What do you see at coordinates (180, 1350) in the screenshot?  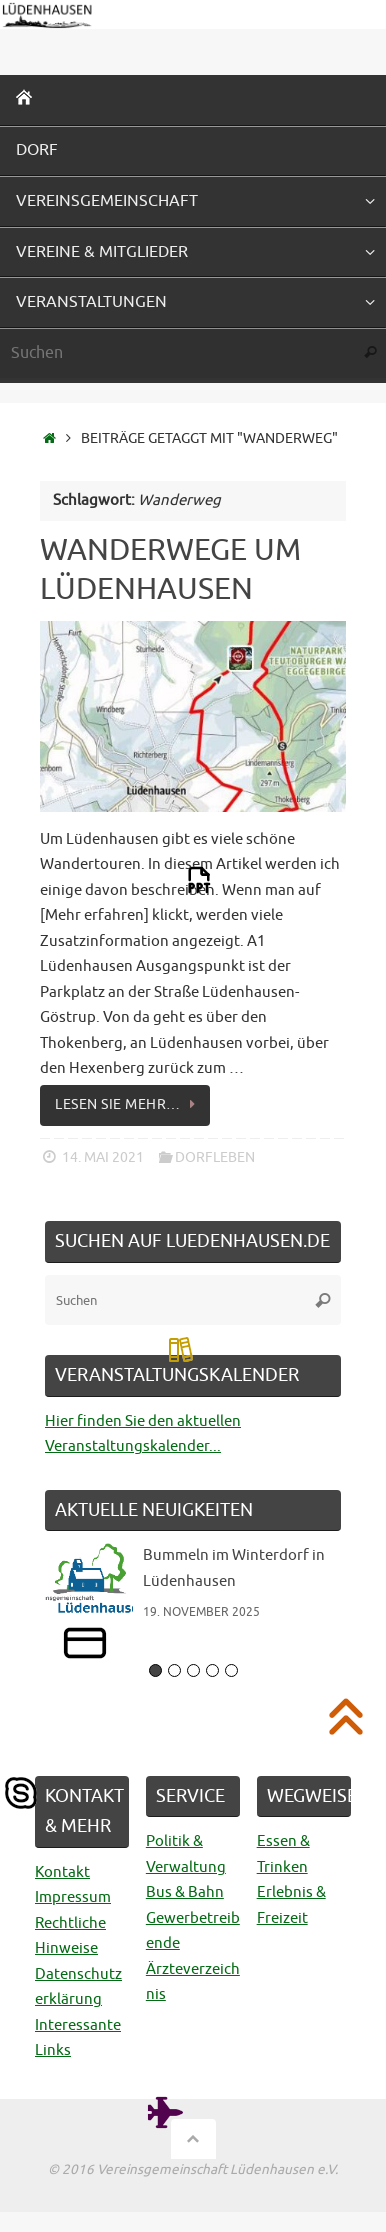 I see `access your library or book collection` at bounding box center [180, 1350].